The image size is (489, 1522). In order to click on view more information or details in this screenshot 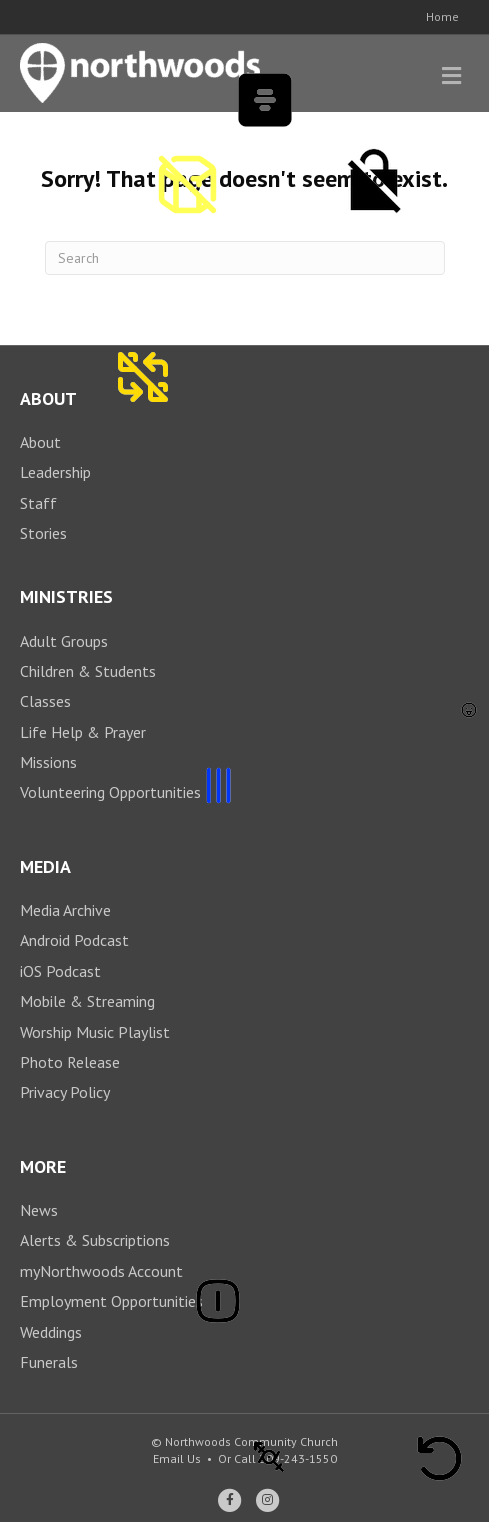, I will do `click(218, 1301)`.